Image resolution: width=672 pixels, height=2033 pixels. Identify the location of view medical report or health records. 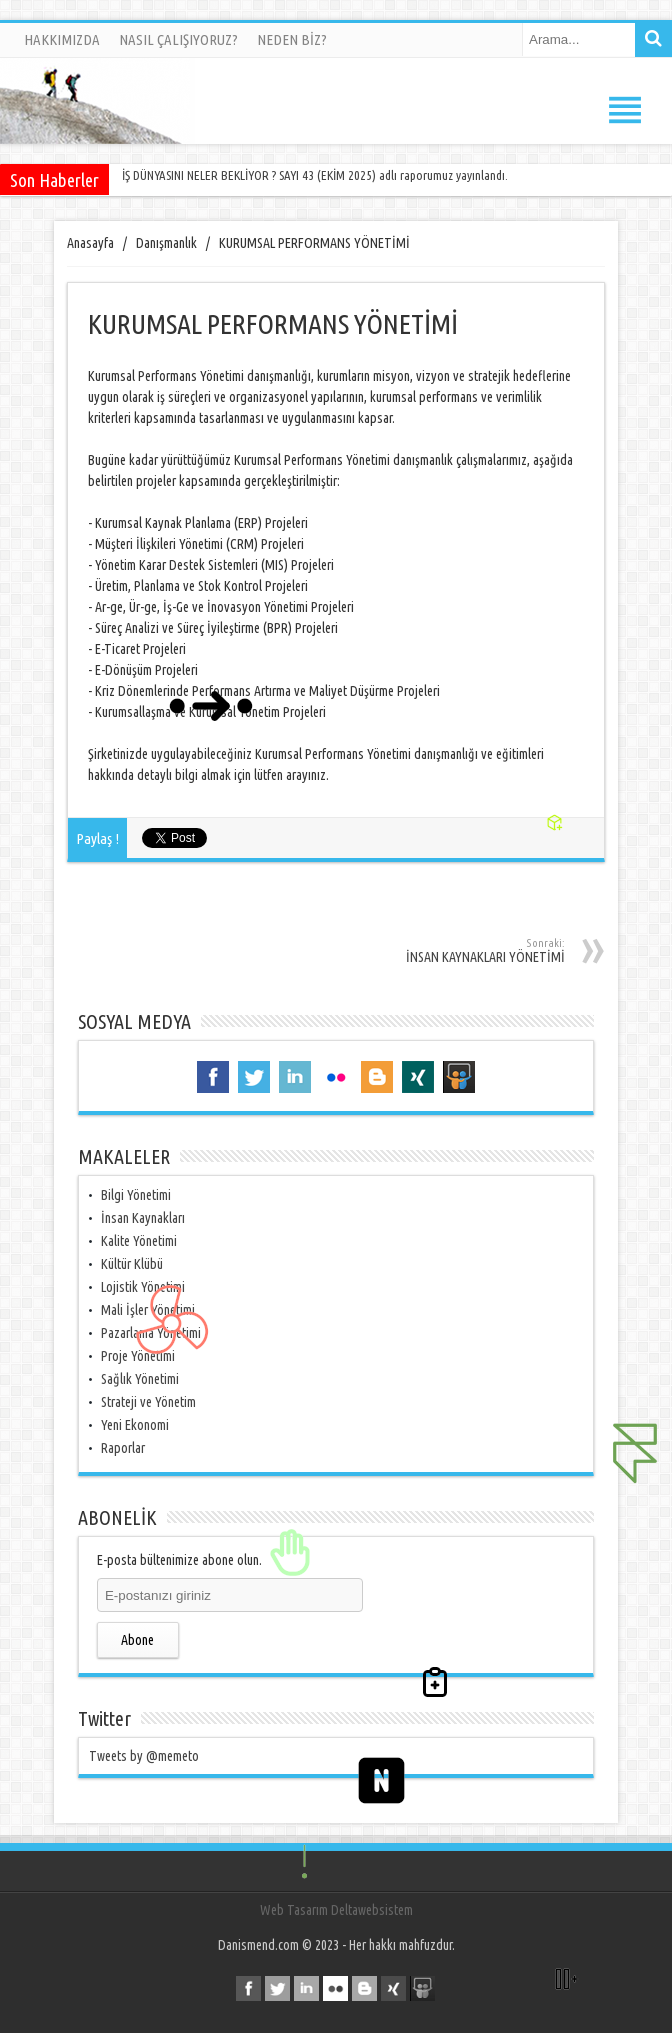
(435, 1682).